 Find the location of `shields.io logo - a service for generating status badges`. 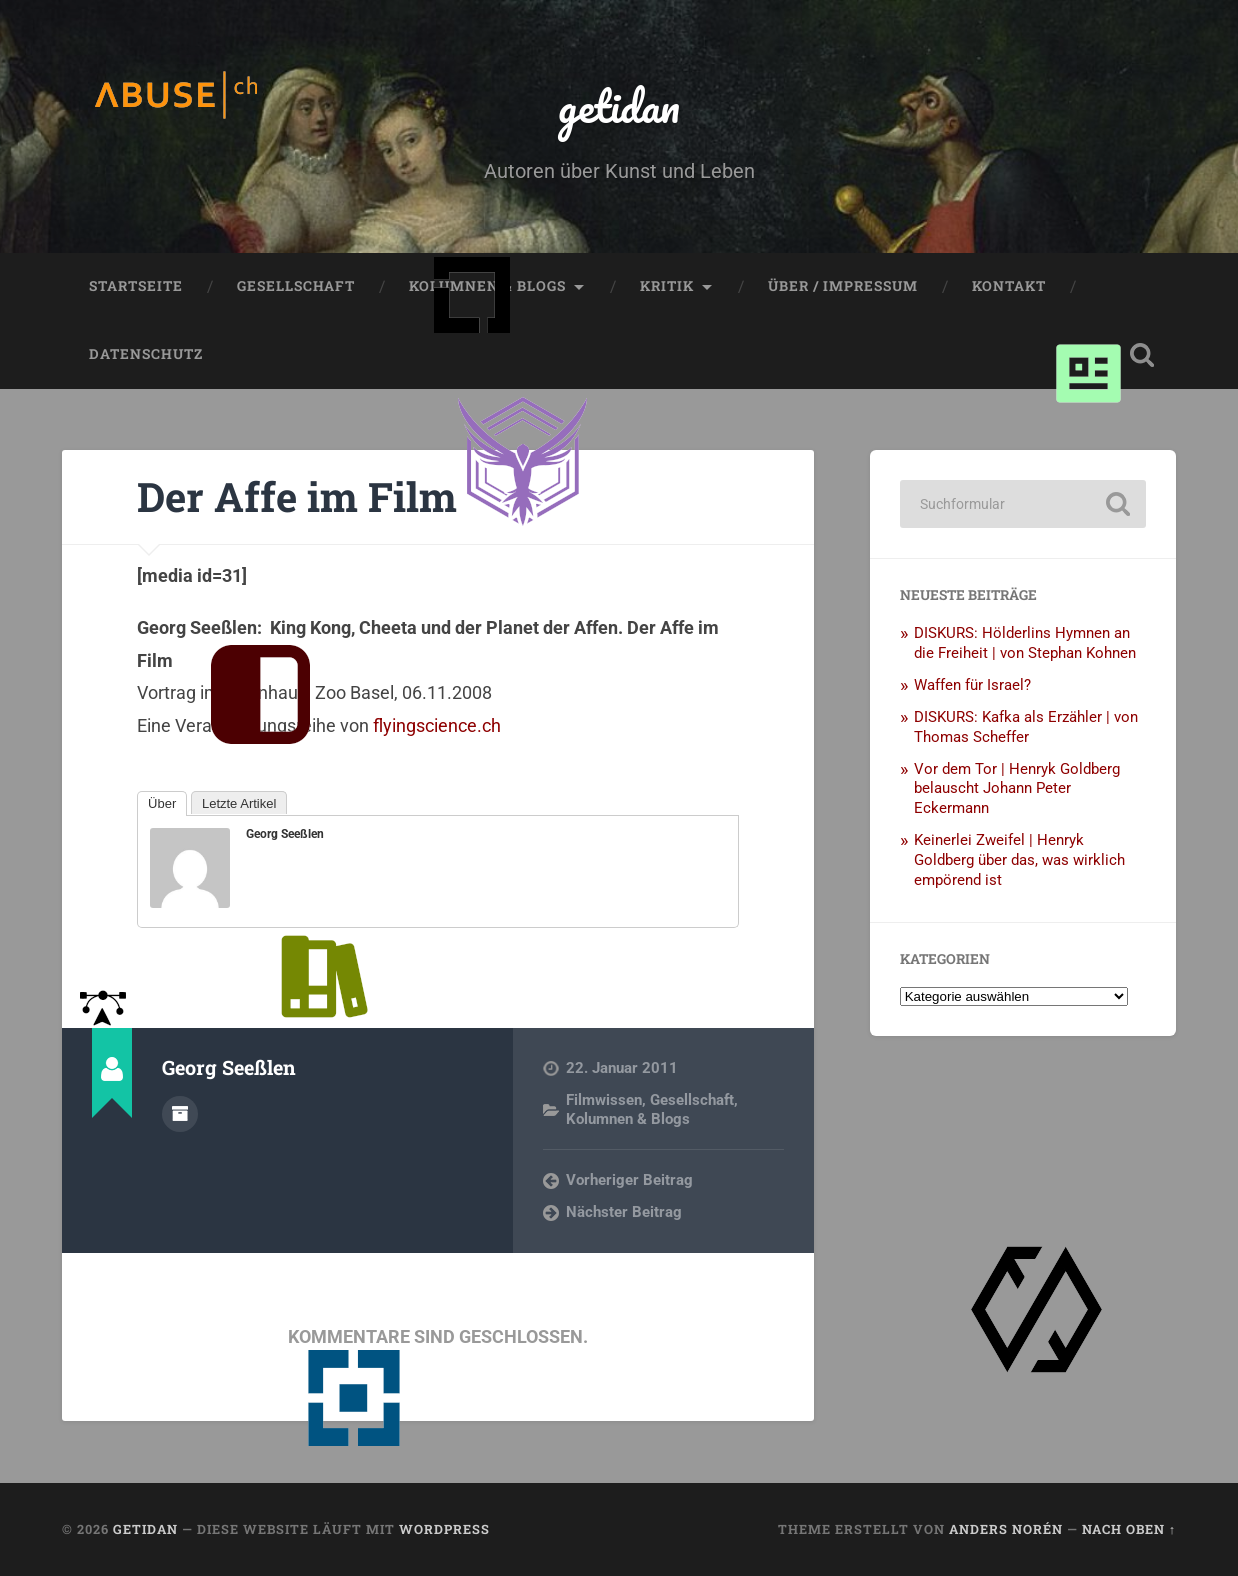

shields.io logo - a service for generating status badges is located at coordinates (260, 694).